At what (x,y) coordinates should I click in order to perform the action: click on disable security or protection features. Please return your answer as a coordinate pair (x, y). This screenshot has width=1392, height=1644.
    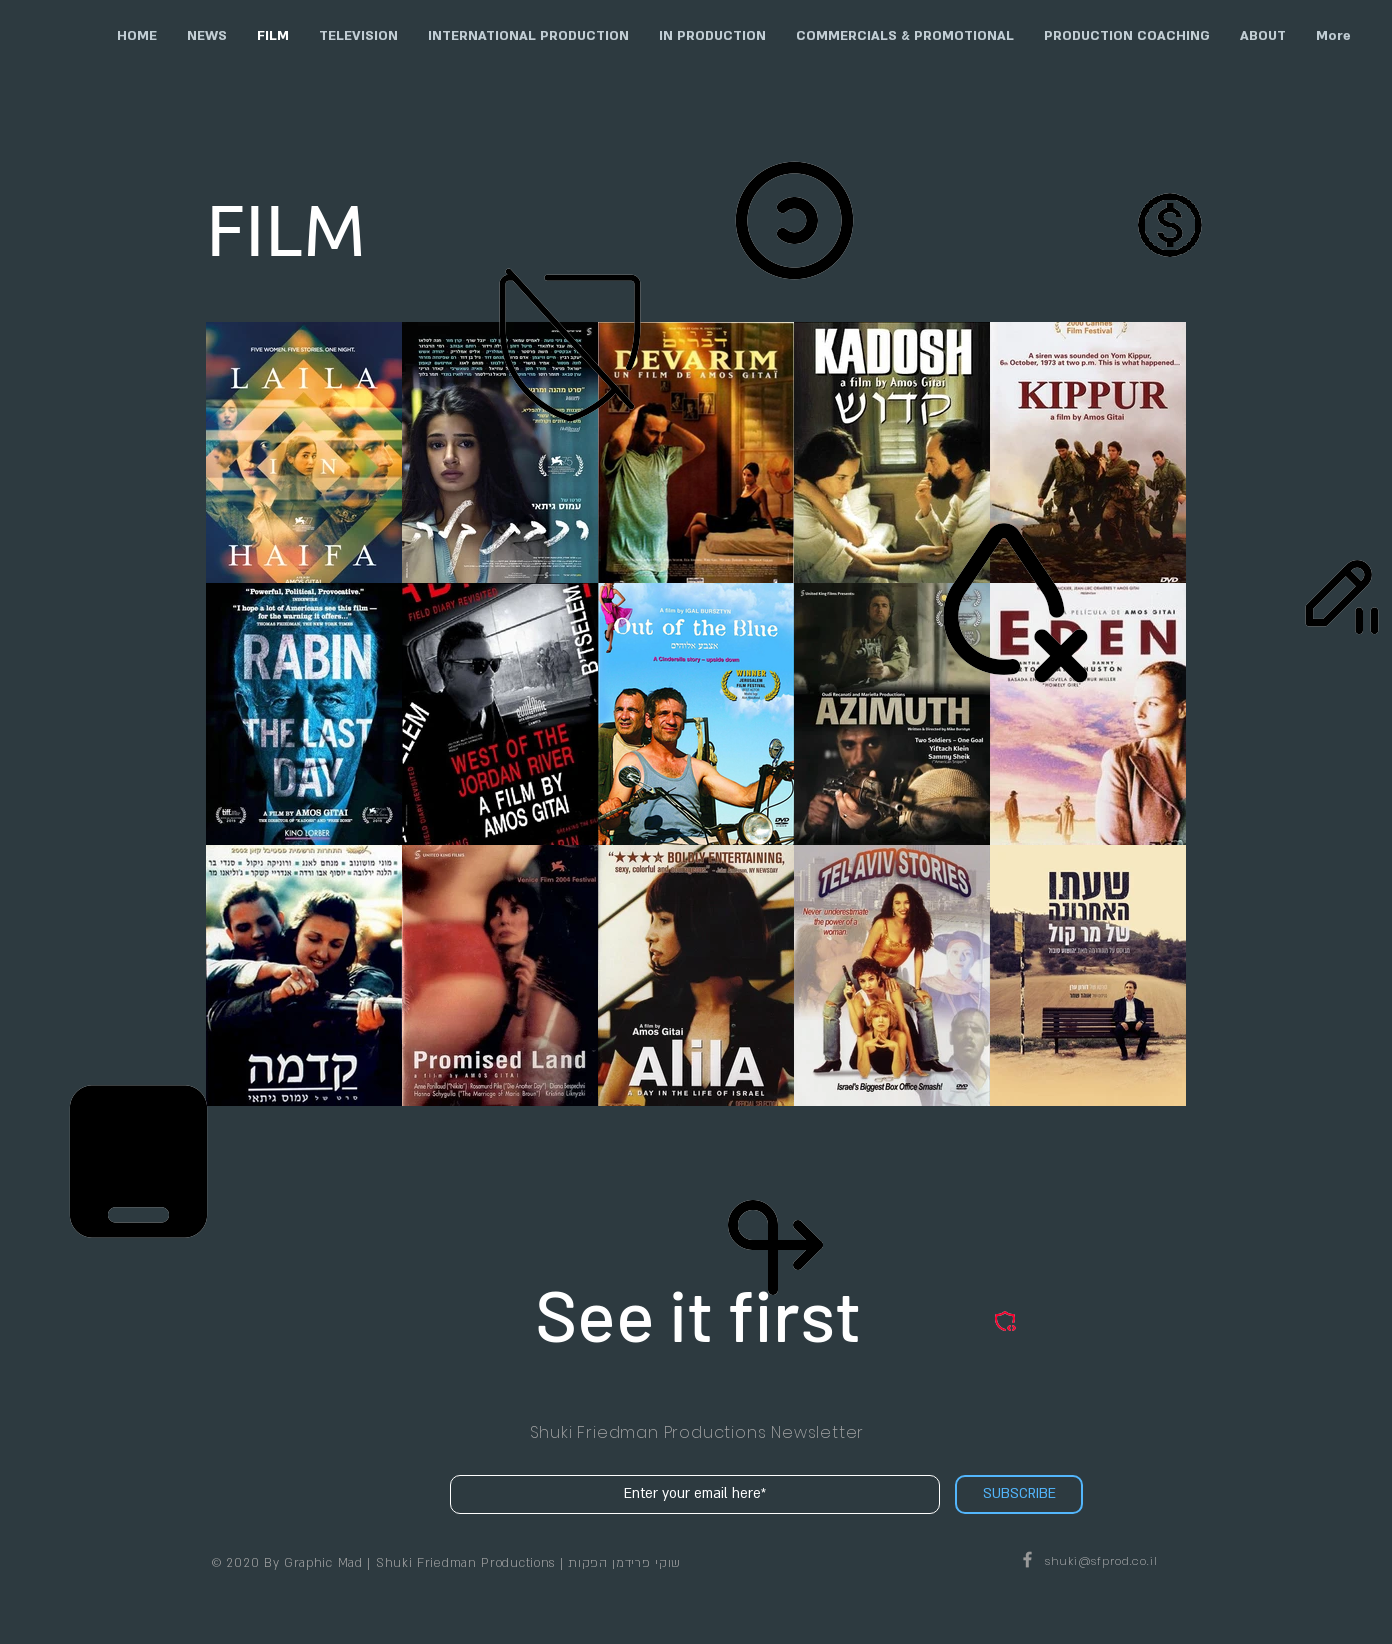
    Looking at the image, I should click on (570, 339).